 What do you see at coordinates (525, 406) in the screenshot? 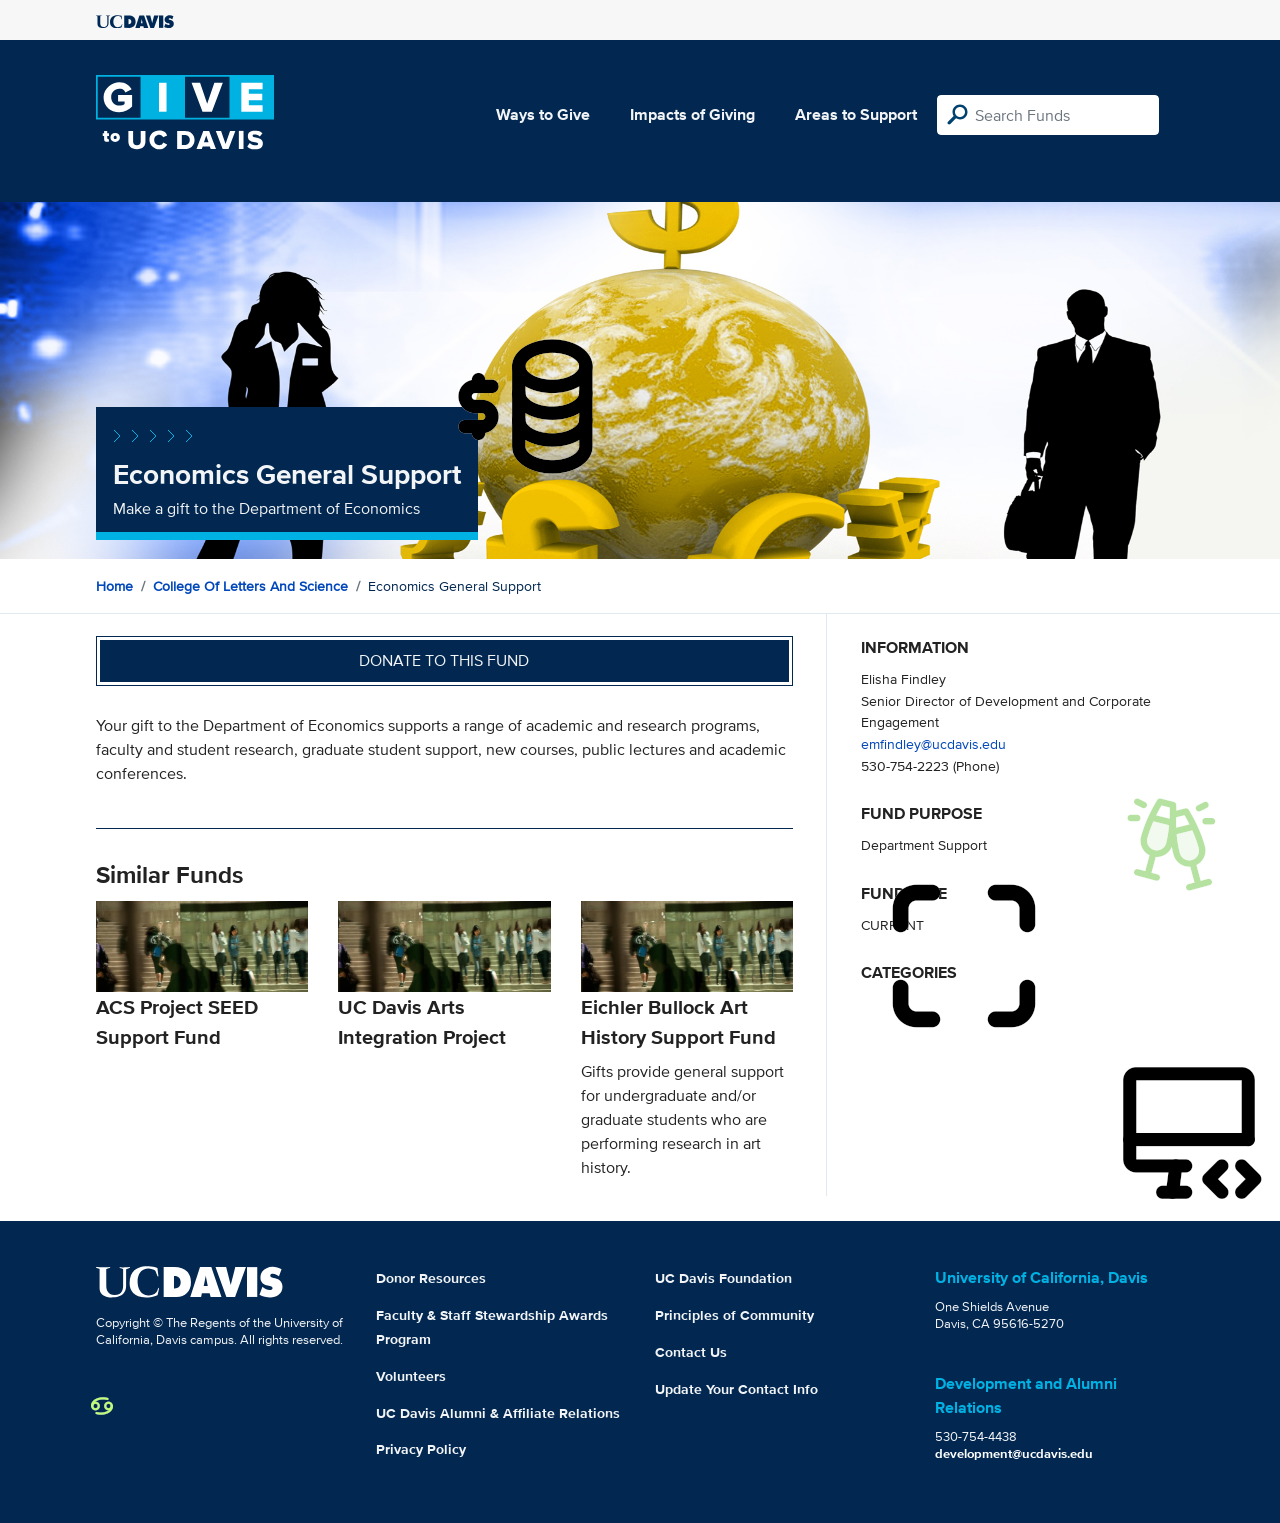
I see `view business plan or financial overview` at bounding box center [525, 406].